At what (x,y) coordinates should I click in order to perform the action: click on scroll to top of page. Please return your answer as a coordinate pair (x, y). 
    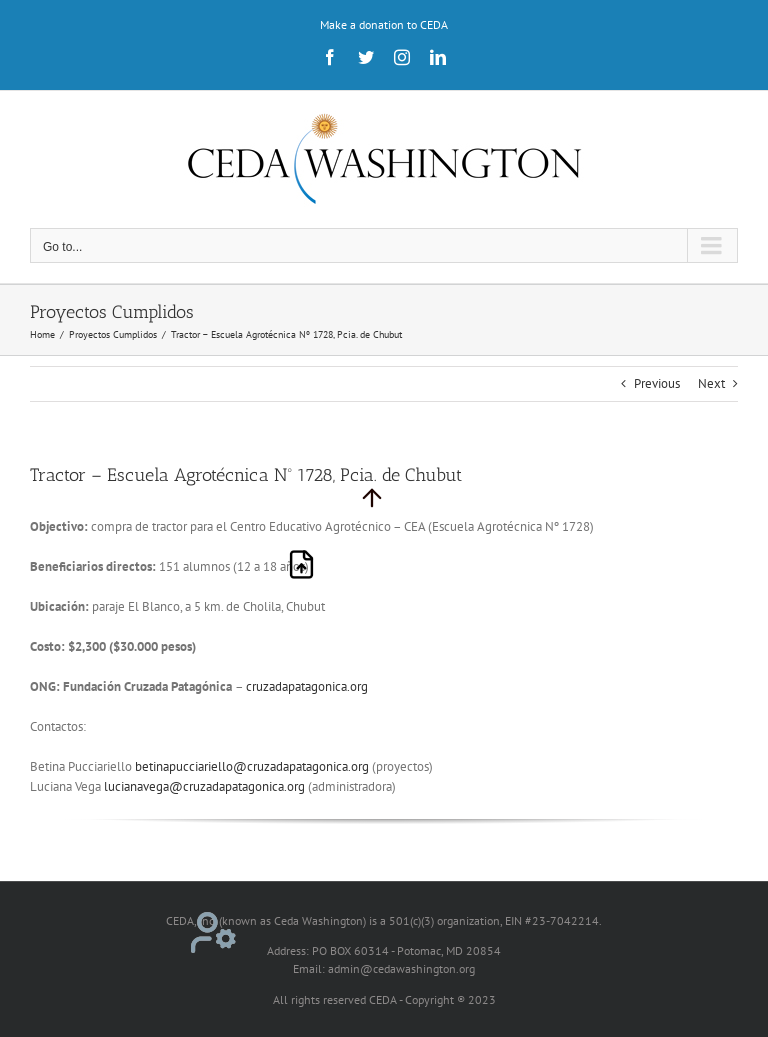
    Looking at the image, I should click on (372, 498).